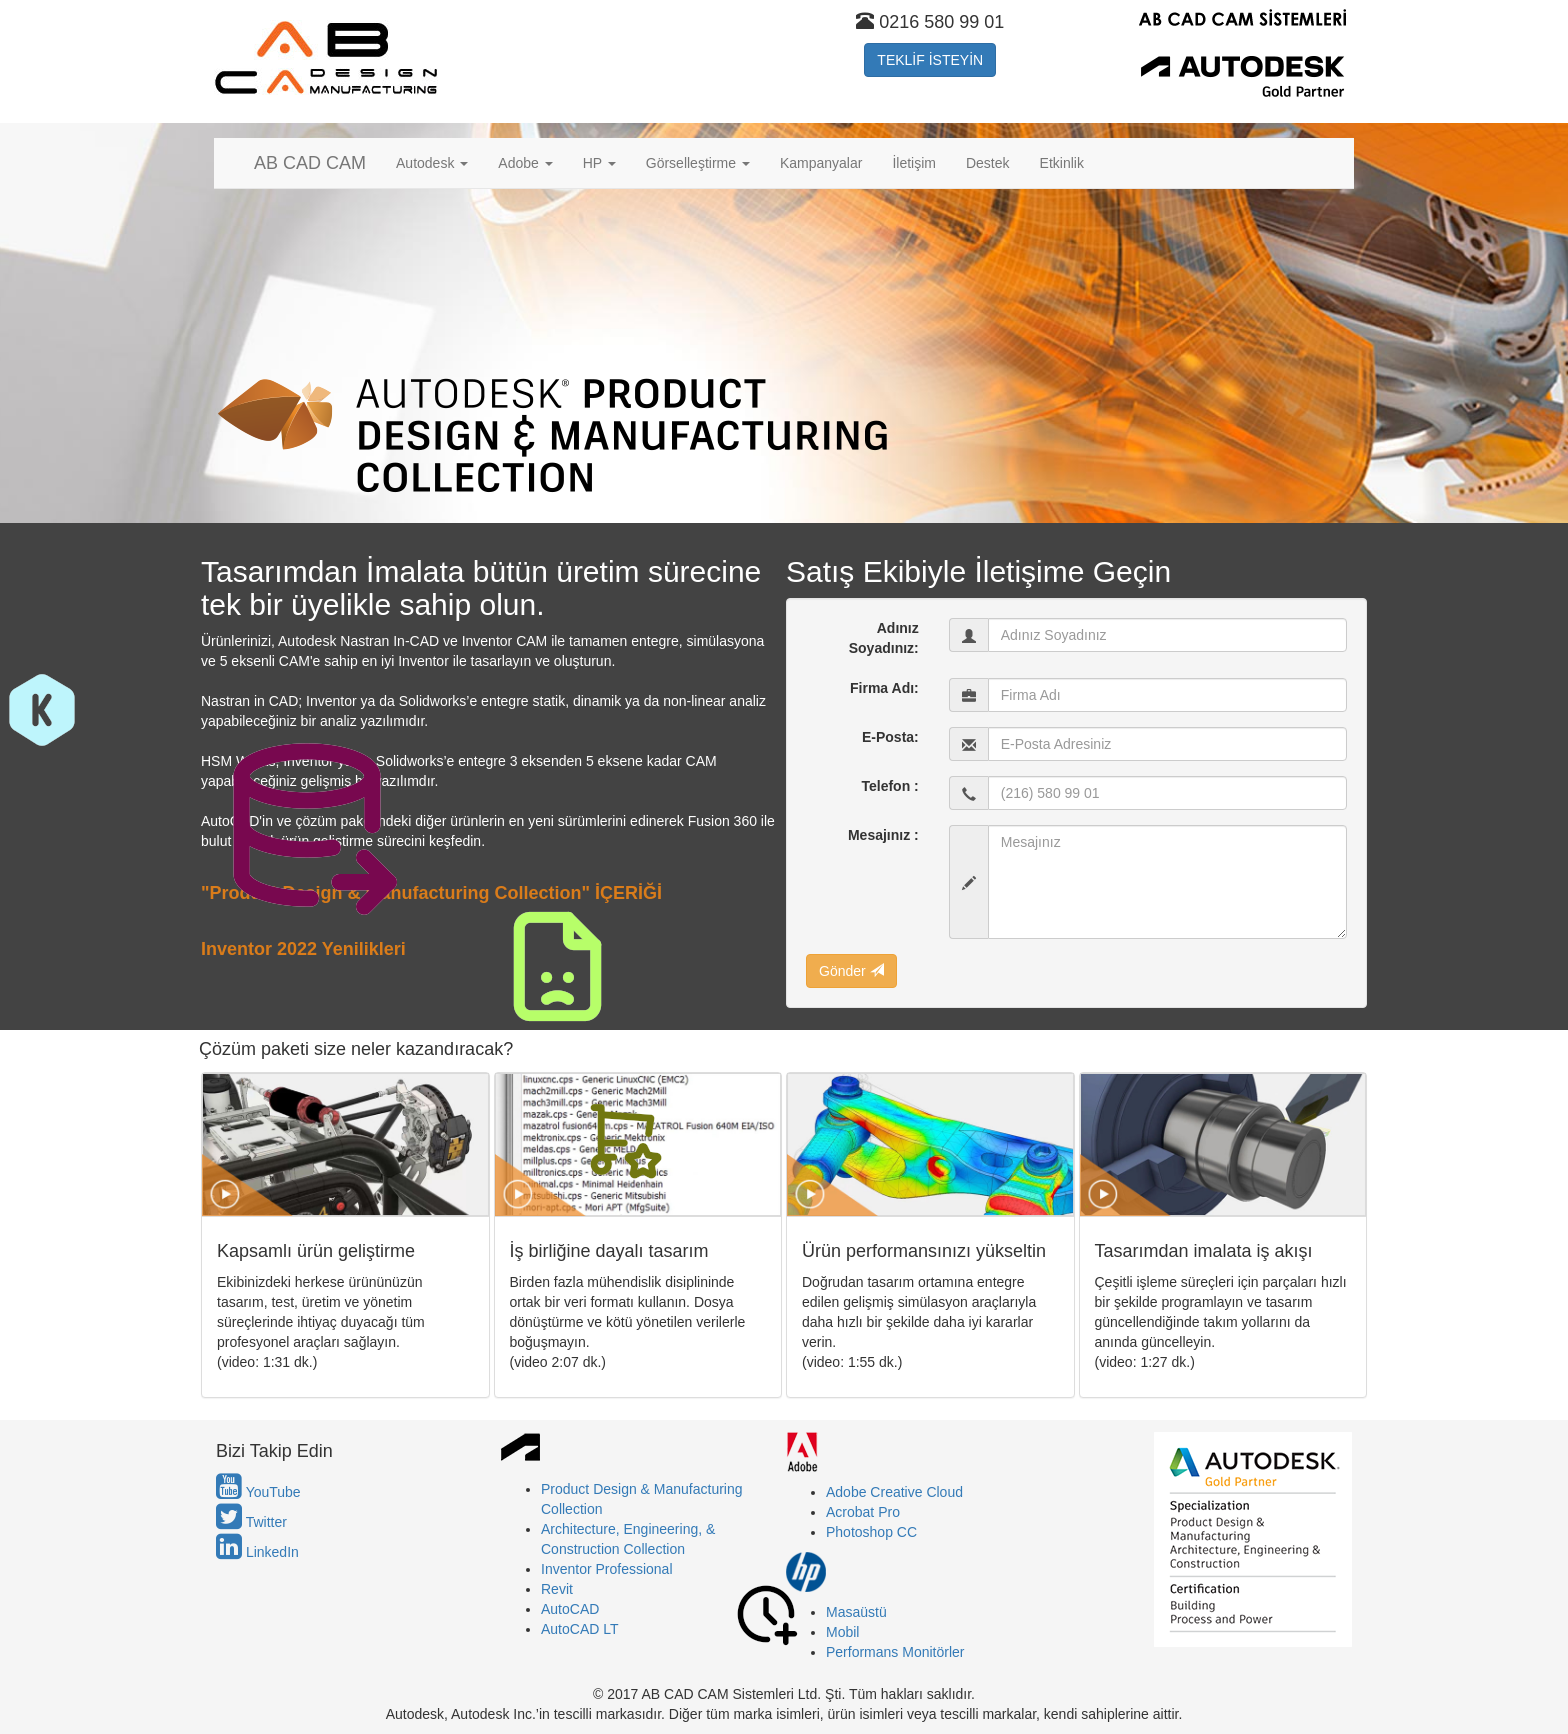 The width and height of the screenshot is (1568, 1734). I want to click on file not found or missing document, so click(557, 966).